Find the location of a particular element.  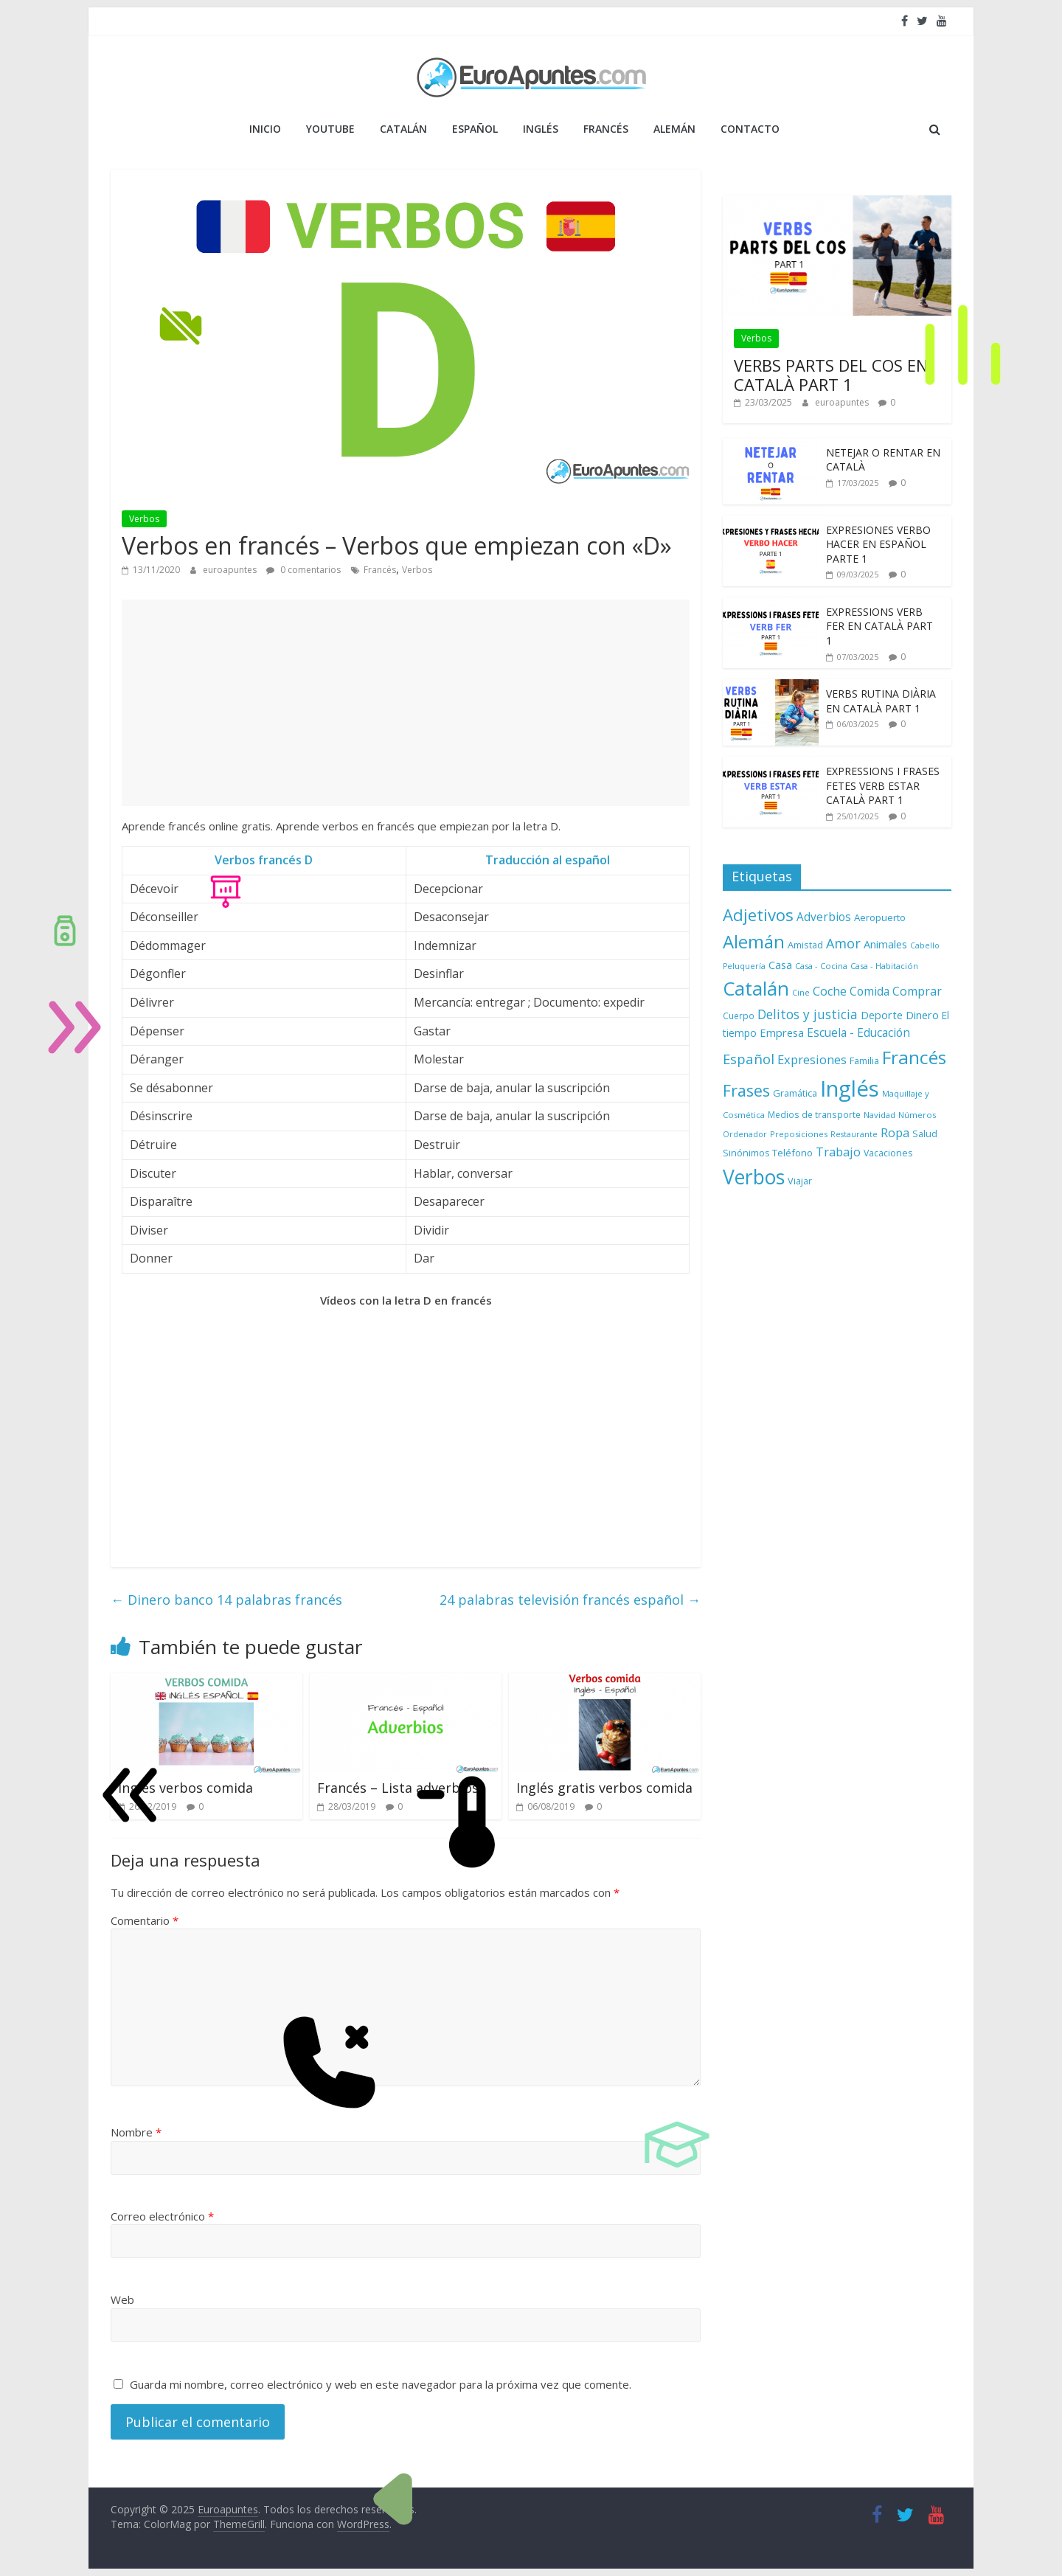

access learning resources or tutorials is located at coordinates (677, 2145).